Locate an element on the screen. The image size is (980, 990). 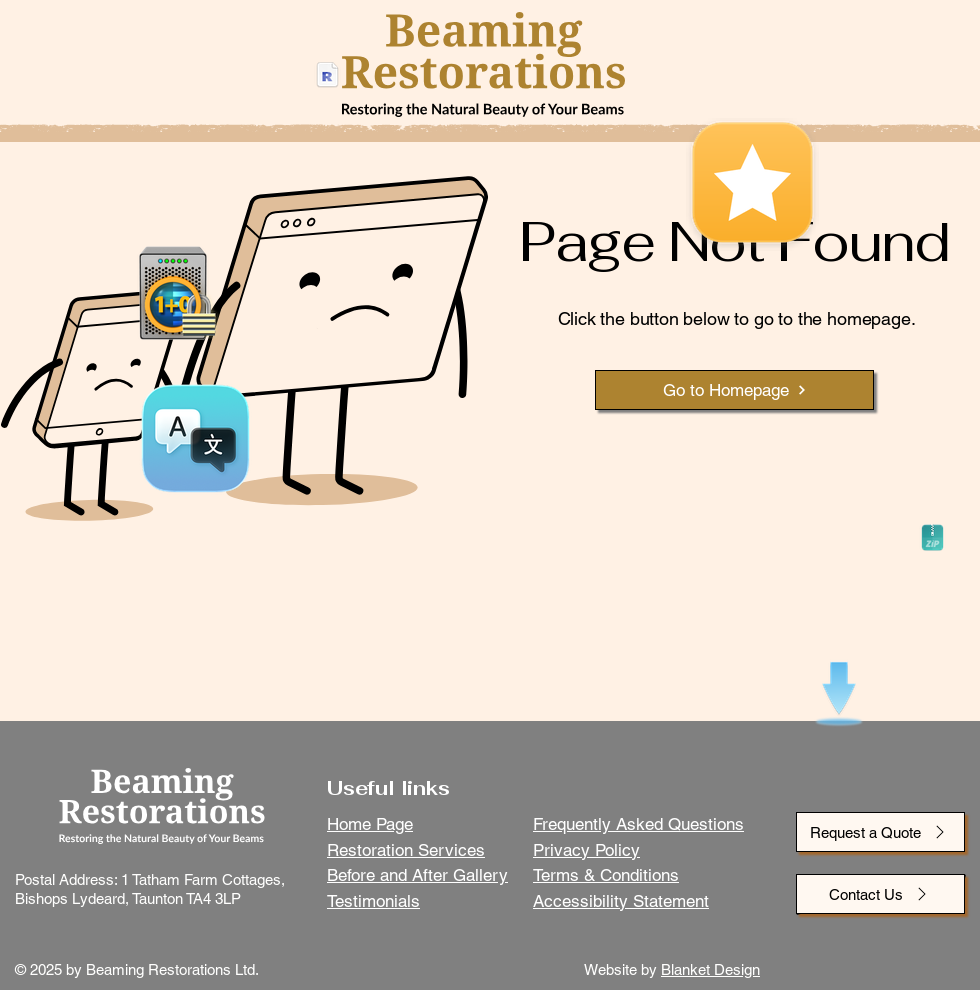
open the translate app is located at coordinates (195, 438).